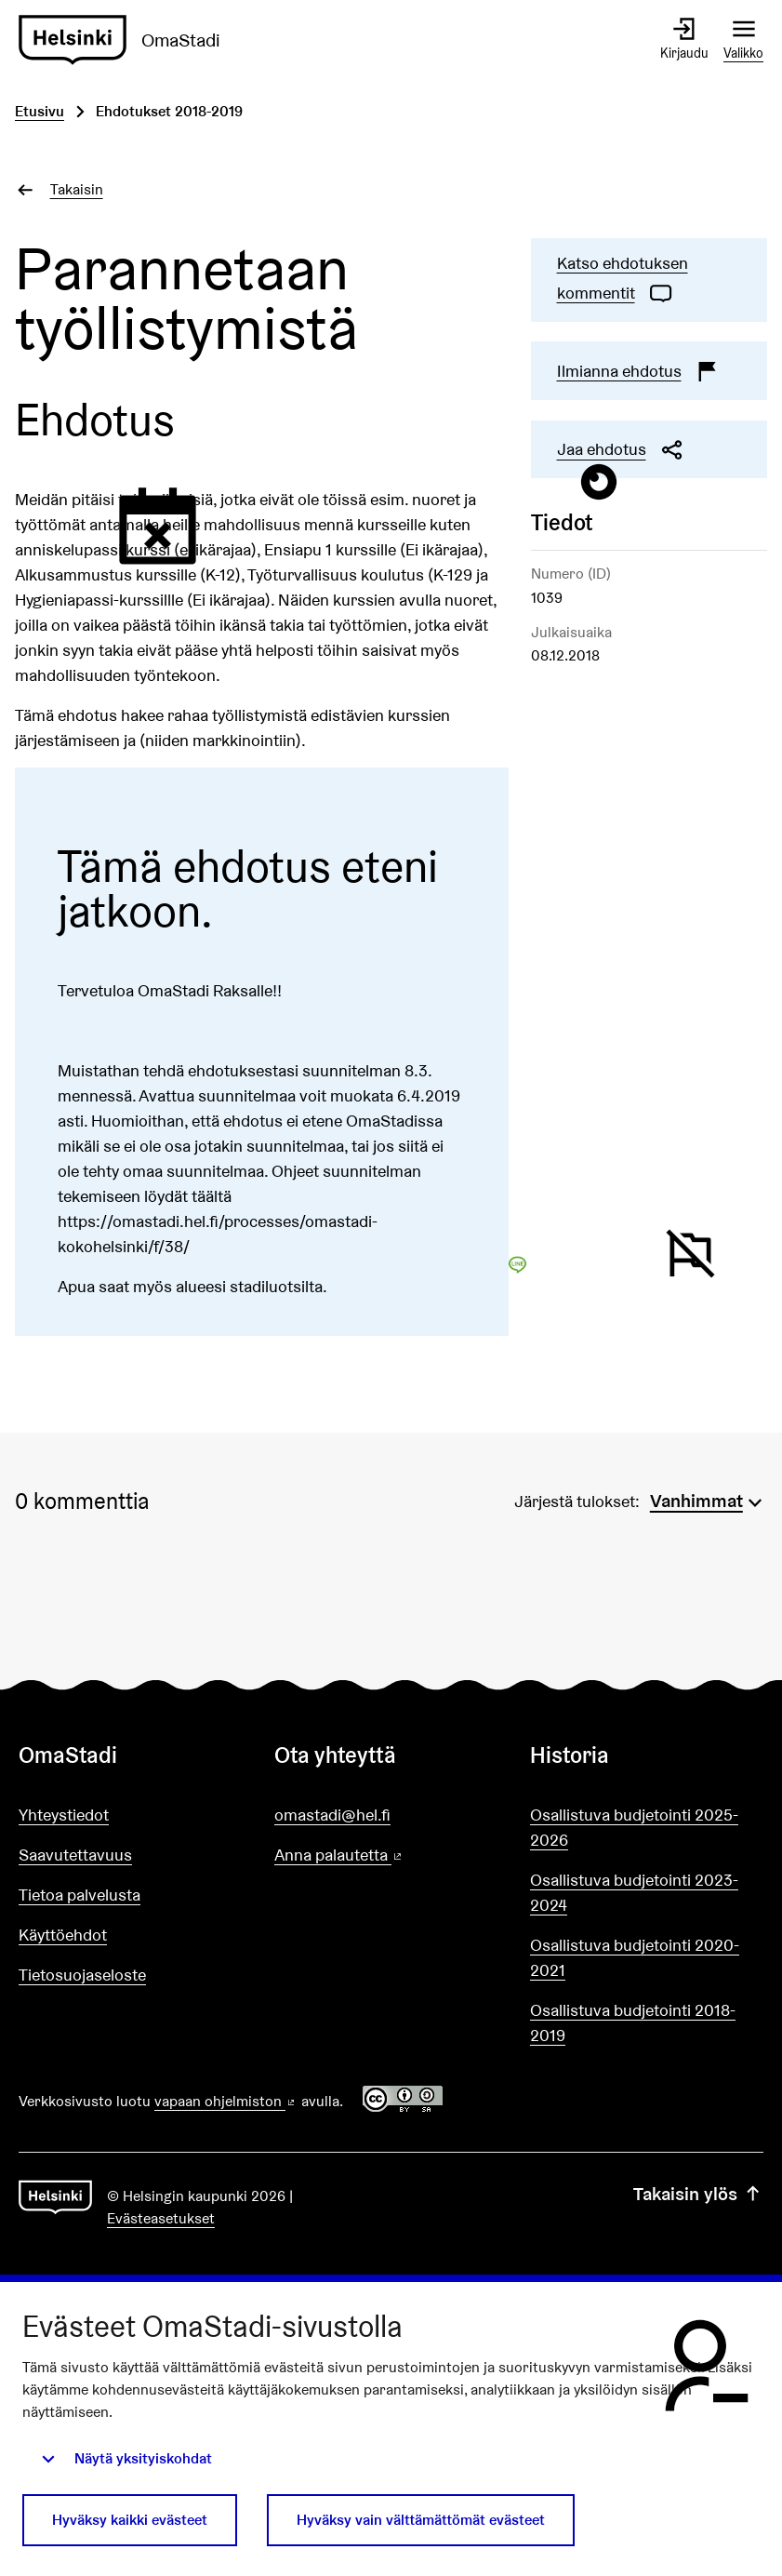  What do you see at coordinates (517, 1264) in the screenshot?
I see `open the LINE messaging app` at bounding box center [517, 1264].